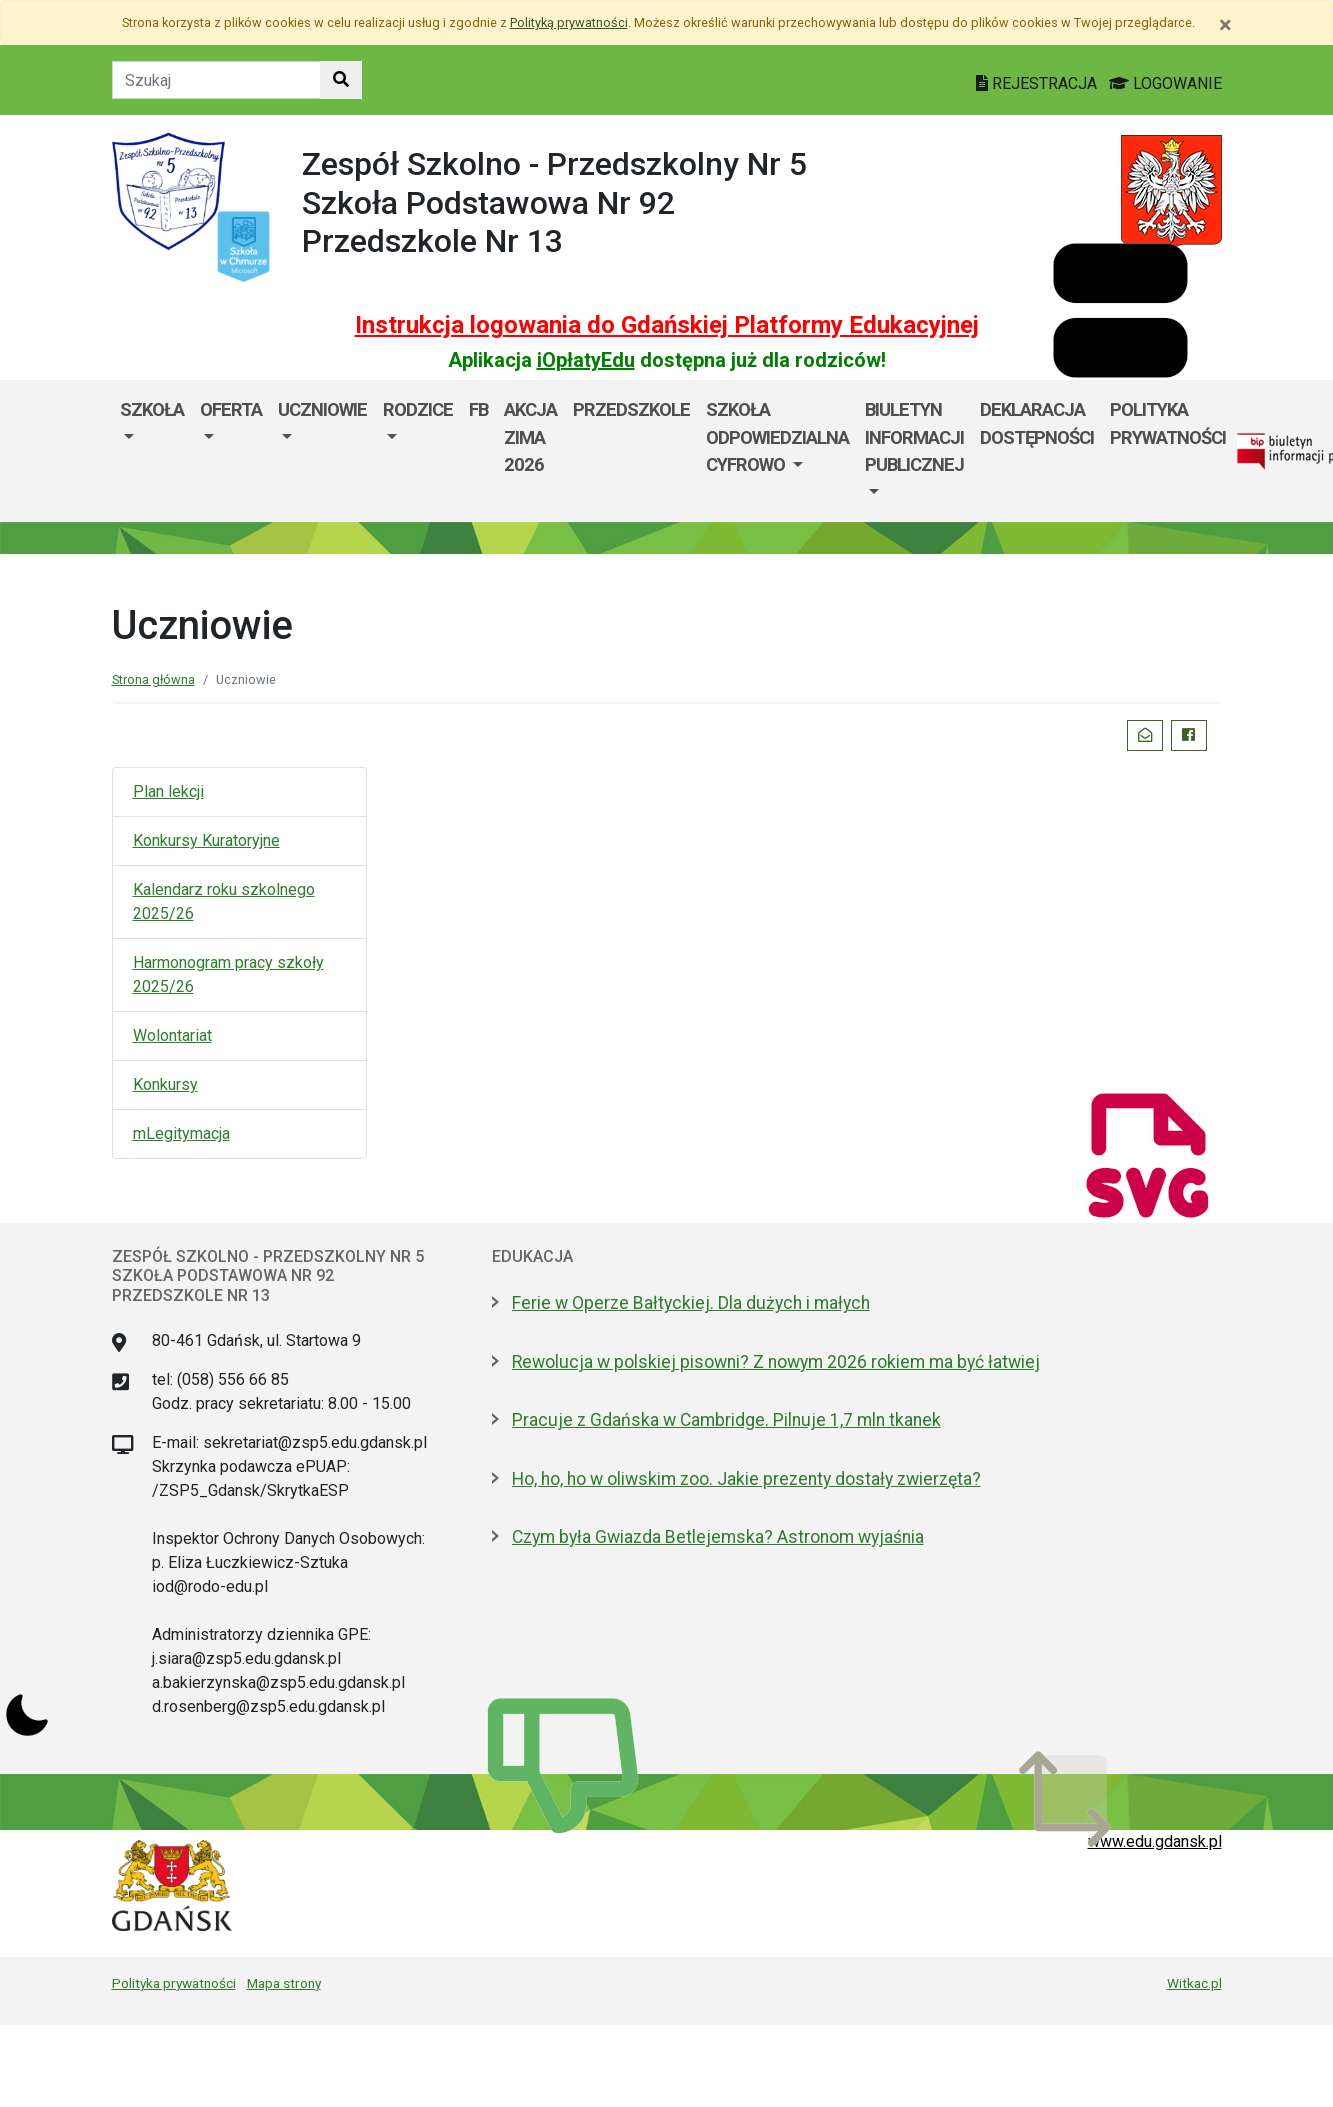  What do you see at coordinates (1061, 1797) in the screenshot?
I see `resize or scale an object` at bounding box center [1061, 1797].